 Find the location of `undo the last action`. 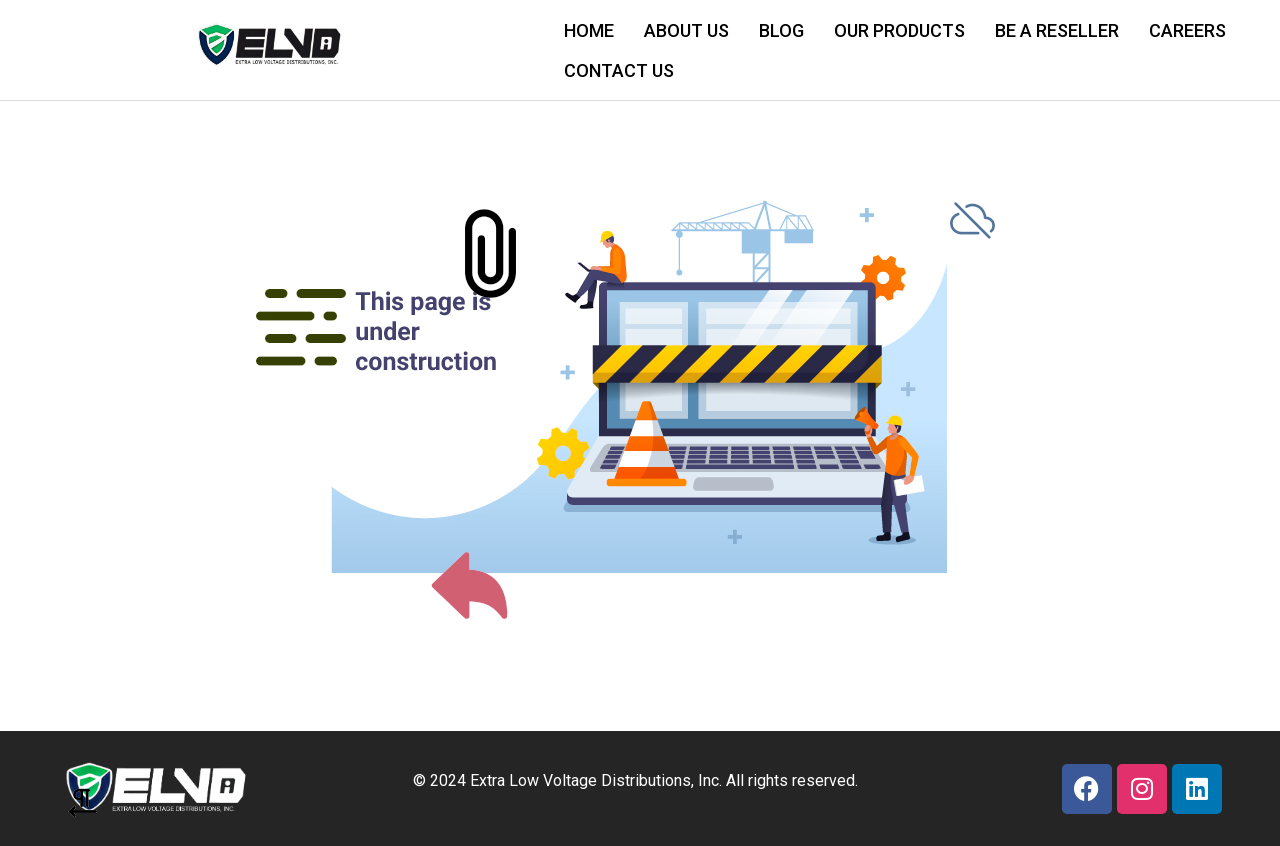

undo the last action is located at coordinates (469, 585).